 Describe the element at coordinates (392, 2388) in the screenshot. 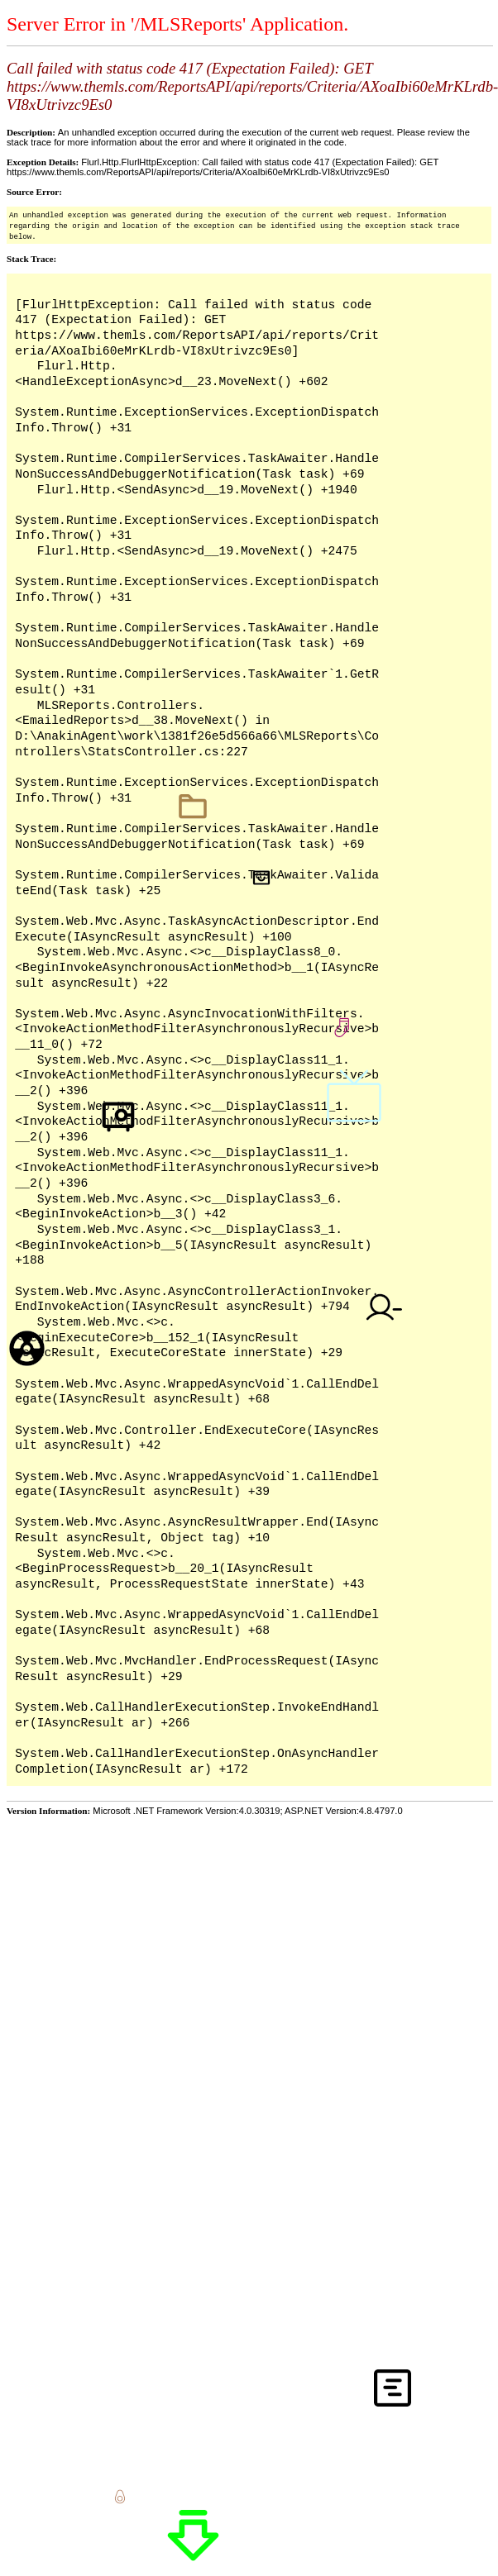

I see `view project roadmap` at that location.